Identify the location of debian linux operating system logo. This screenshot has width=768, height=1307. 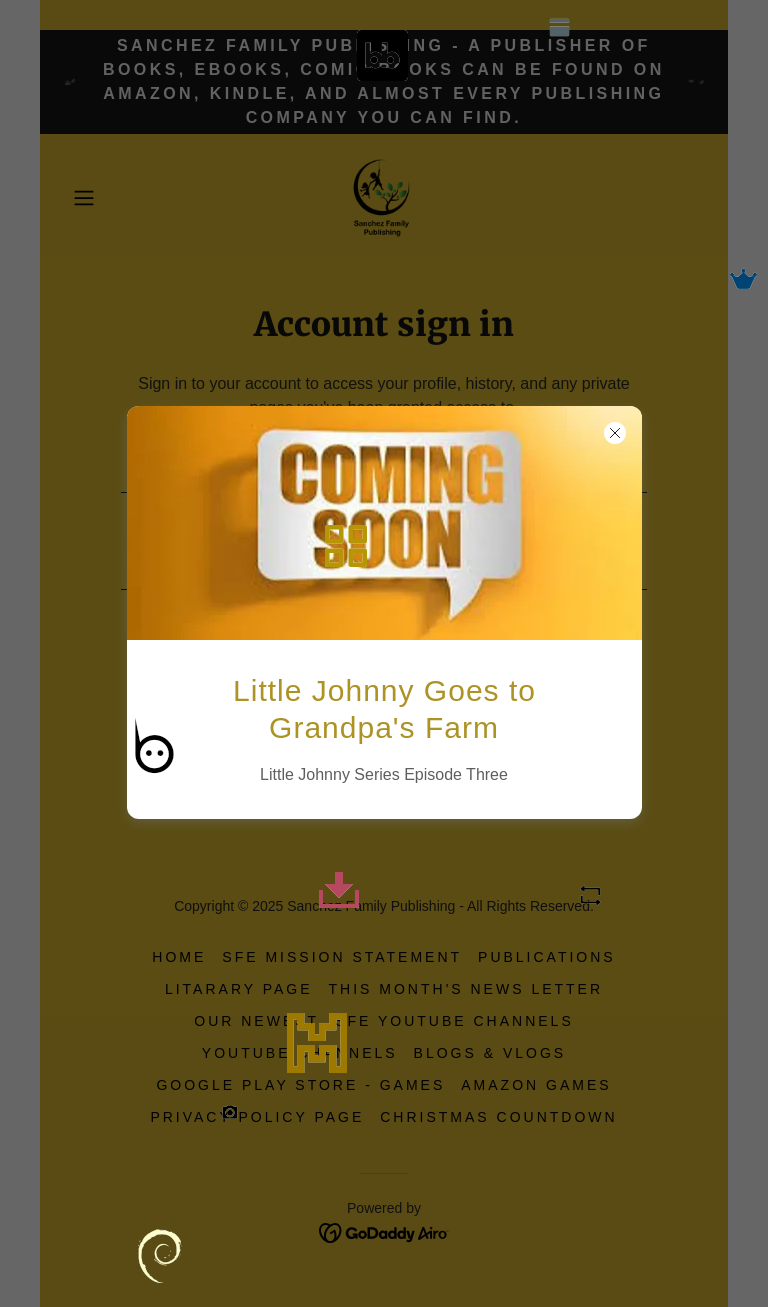
(160, 1256).